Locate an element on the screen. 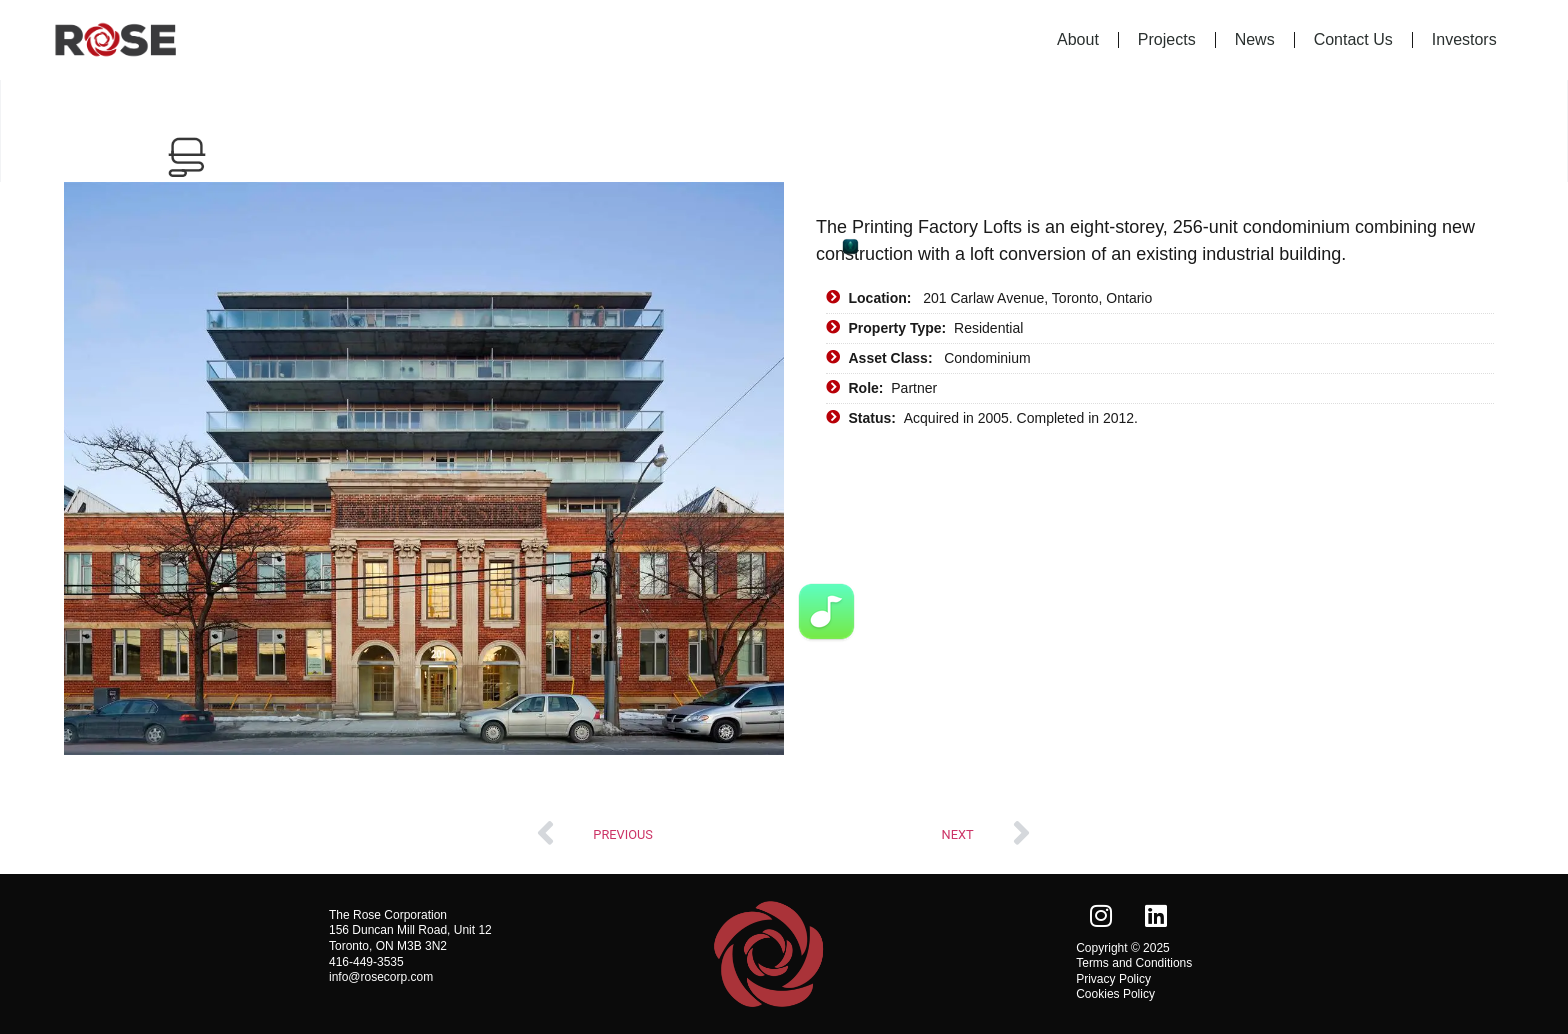 This screenshot has width=1568, height=1034. connect to a USB dock or hub is located at coordinates (187, 156).